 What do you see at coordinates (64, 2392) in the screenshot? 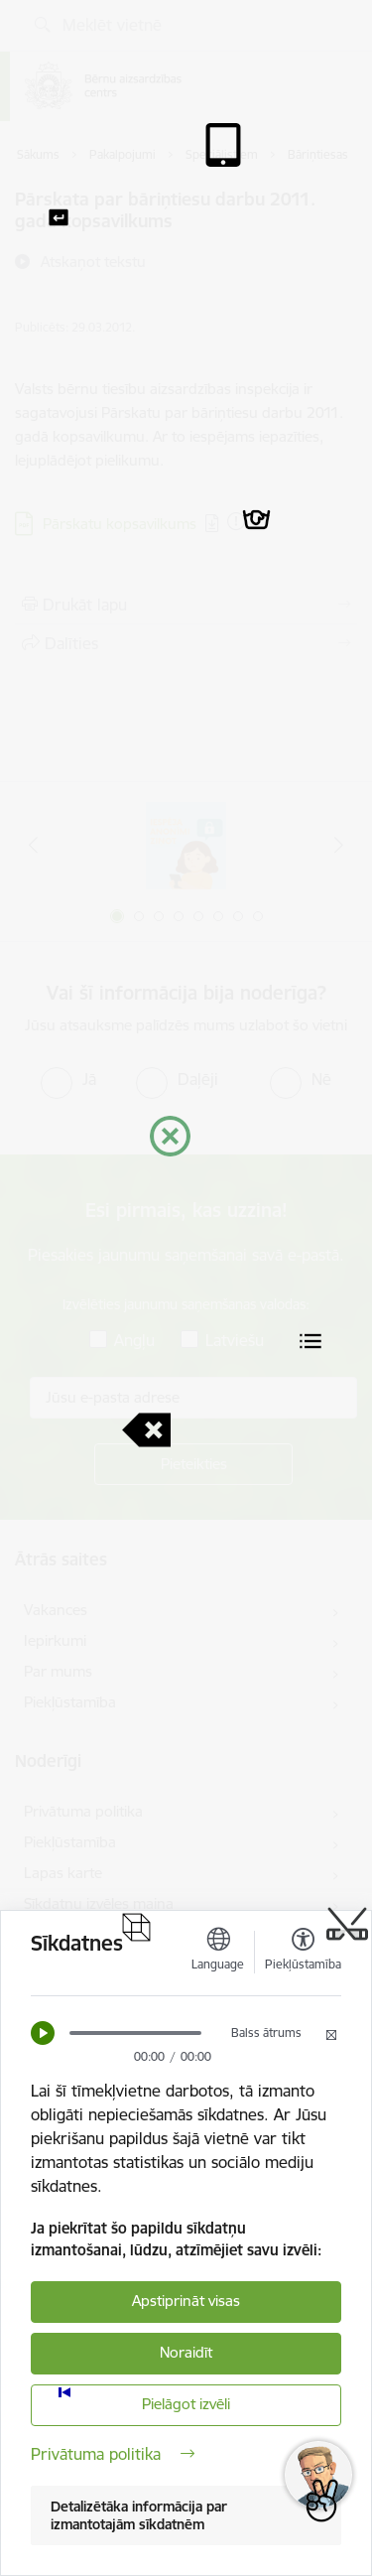
I see `skip to previous track` at bounding box center [64, 2392].